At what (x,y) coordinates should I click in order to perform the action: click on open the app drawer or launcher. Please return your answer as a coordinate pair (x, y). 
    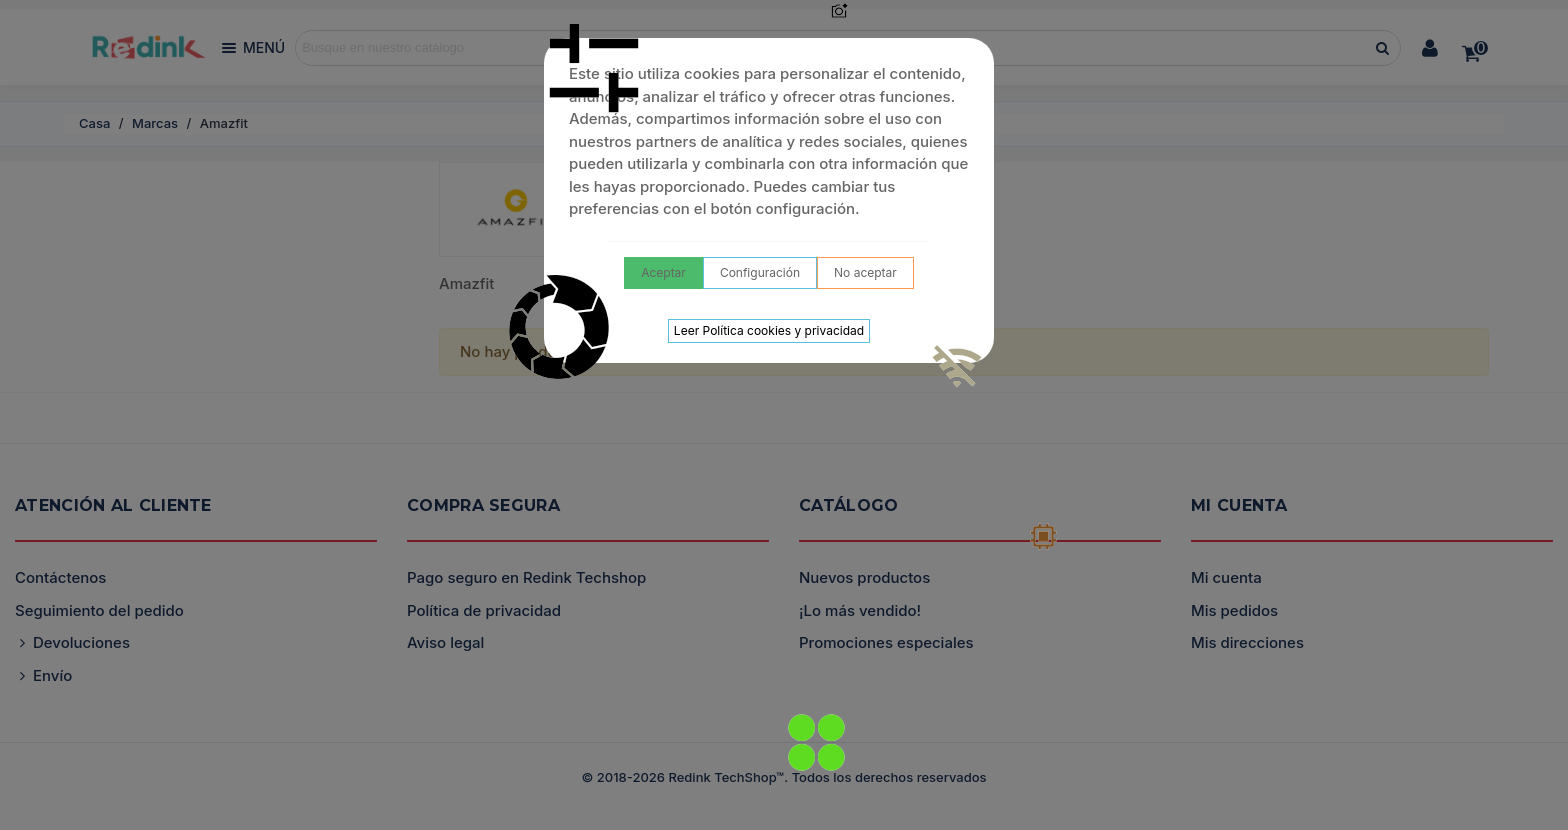
    Looking at the image, I should click on (816, 742).